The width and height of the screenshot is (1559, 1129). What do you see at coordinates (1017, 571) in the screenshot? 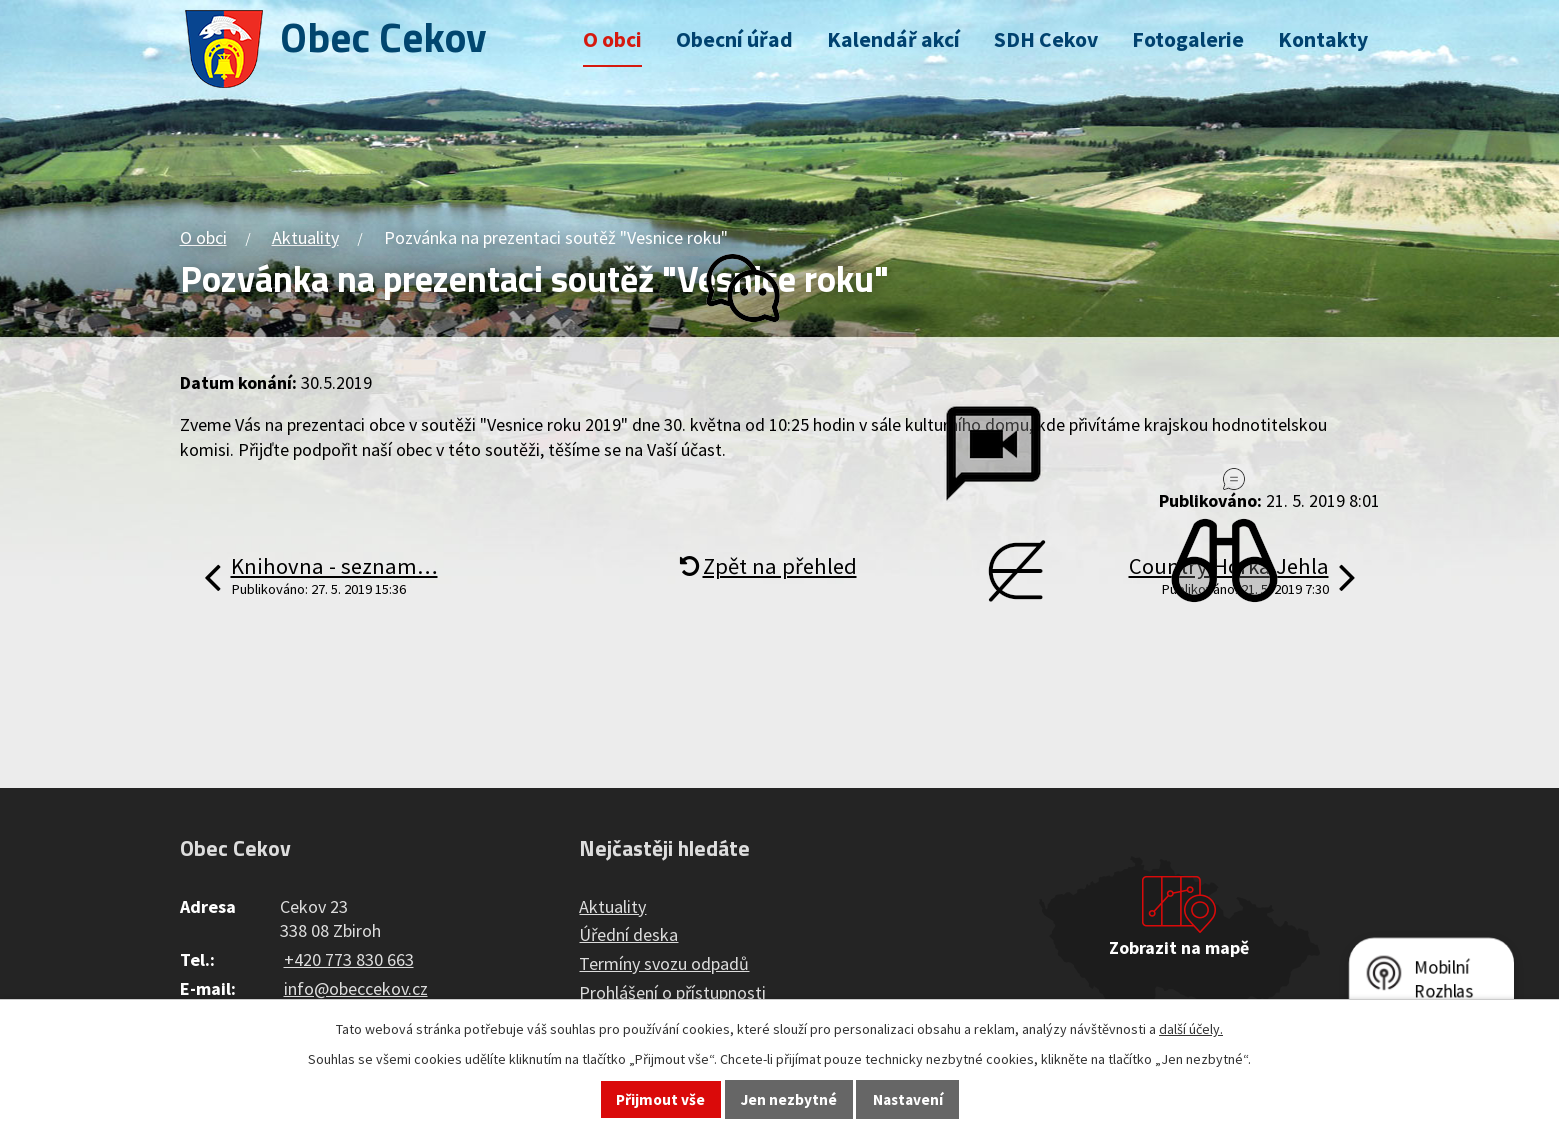
I see `indicates item is not part of a set or group` at bounding box center [1017, 571].